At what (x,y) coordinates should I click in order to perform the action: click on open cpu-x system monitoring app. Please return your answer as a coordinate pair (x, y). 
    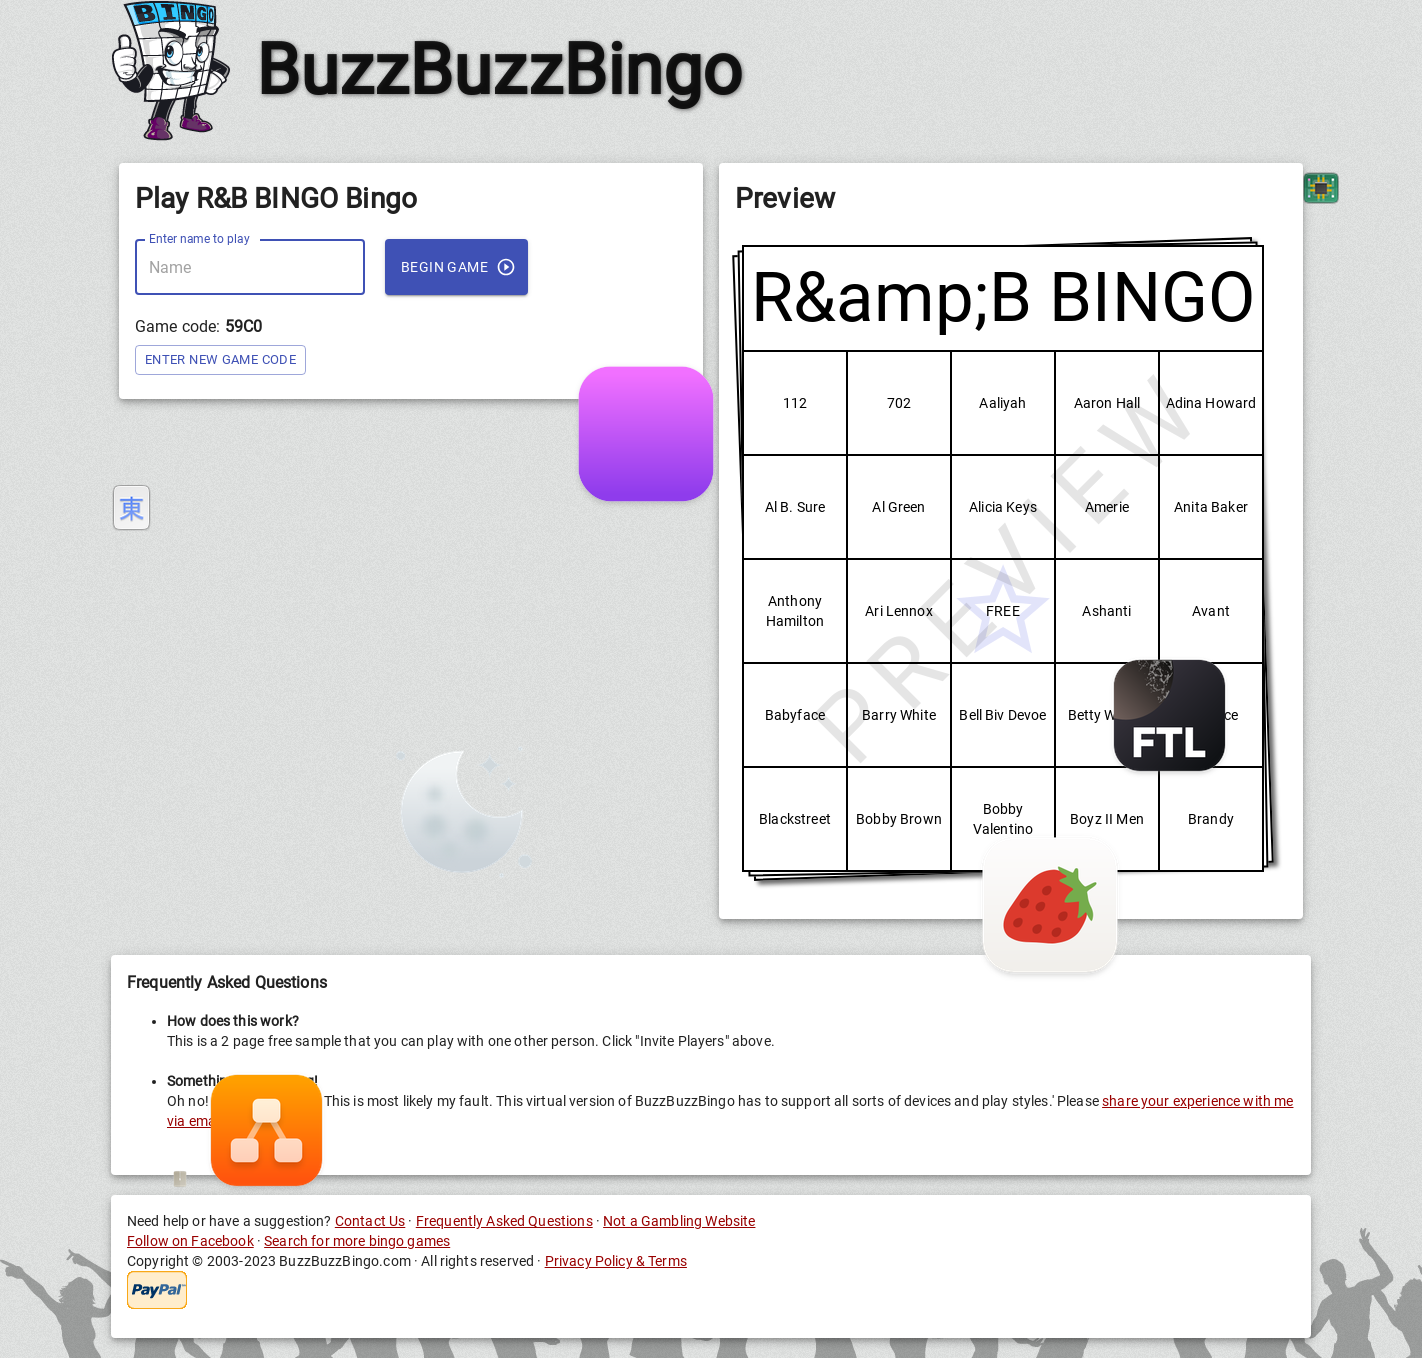
    Looking at the image, I should click on (1321, 188).